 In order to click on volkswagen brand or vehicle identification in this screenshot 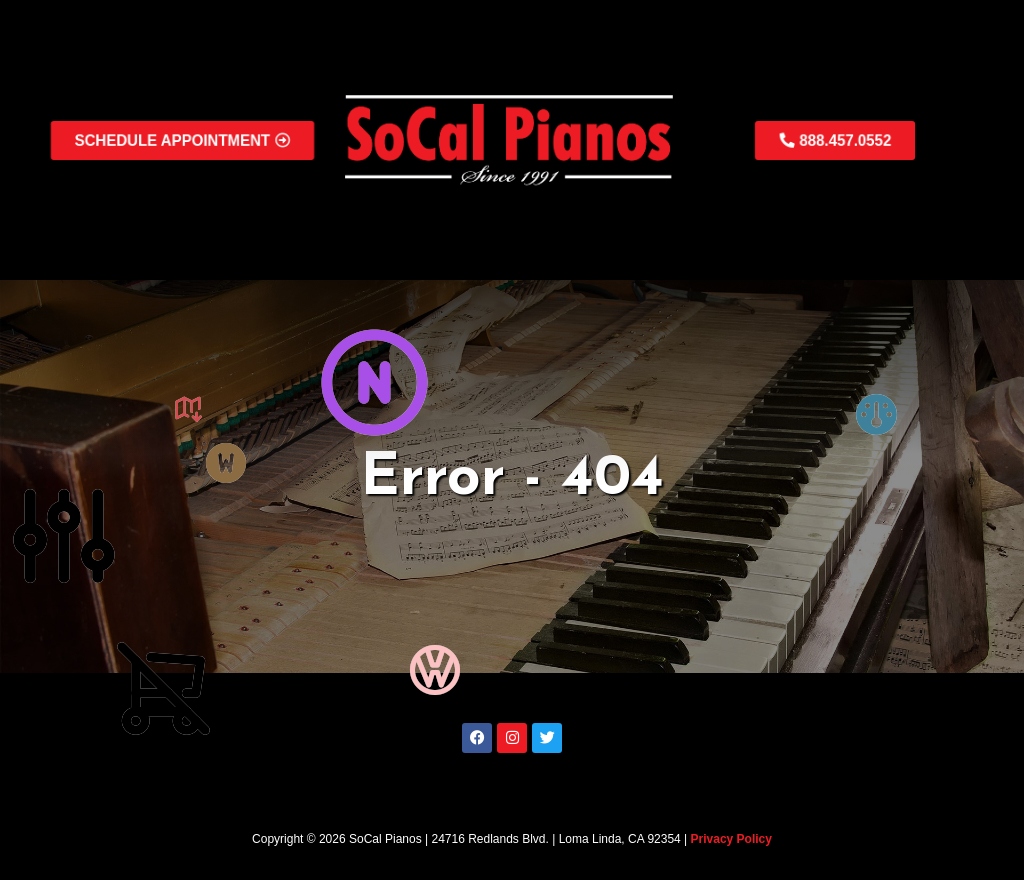, I will do `click(435, 670)`.